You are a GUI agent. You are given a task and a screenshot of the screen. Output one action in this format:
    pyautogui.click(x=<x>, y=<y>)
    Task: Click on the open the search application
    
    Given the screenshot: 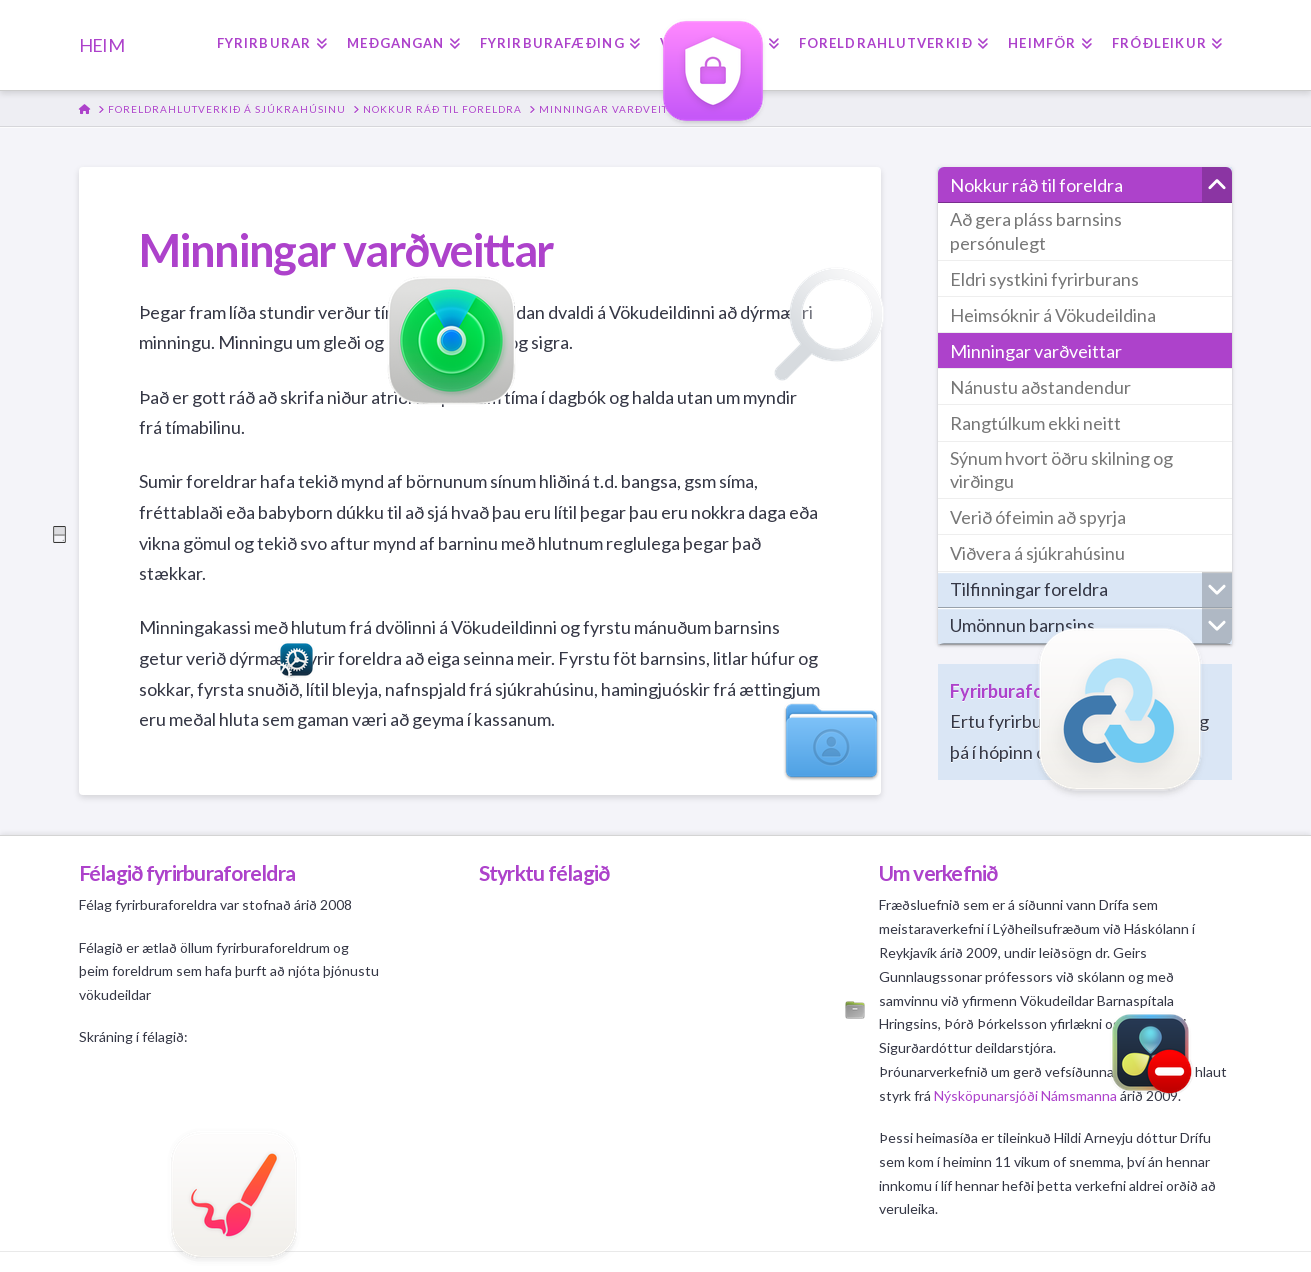 What is the action you would take?
    pyautogui.click(x=829, y=322)
    